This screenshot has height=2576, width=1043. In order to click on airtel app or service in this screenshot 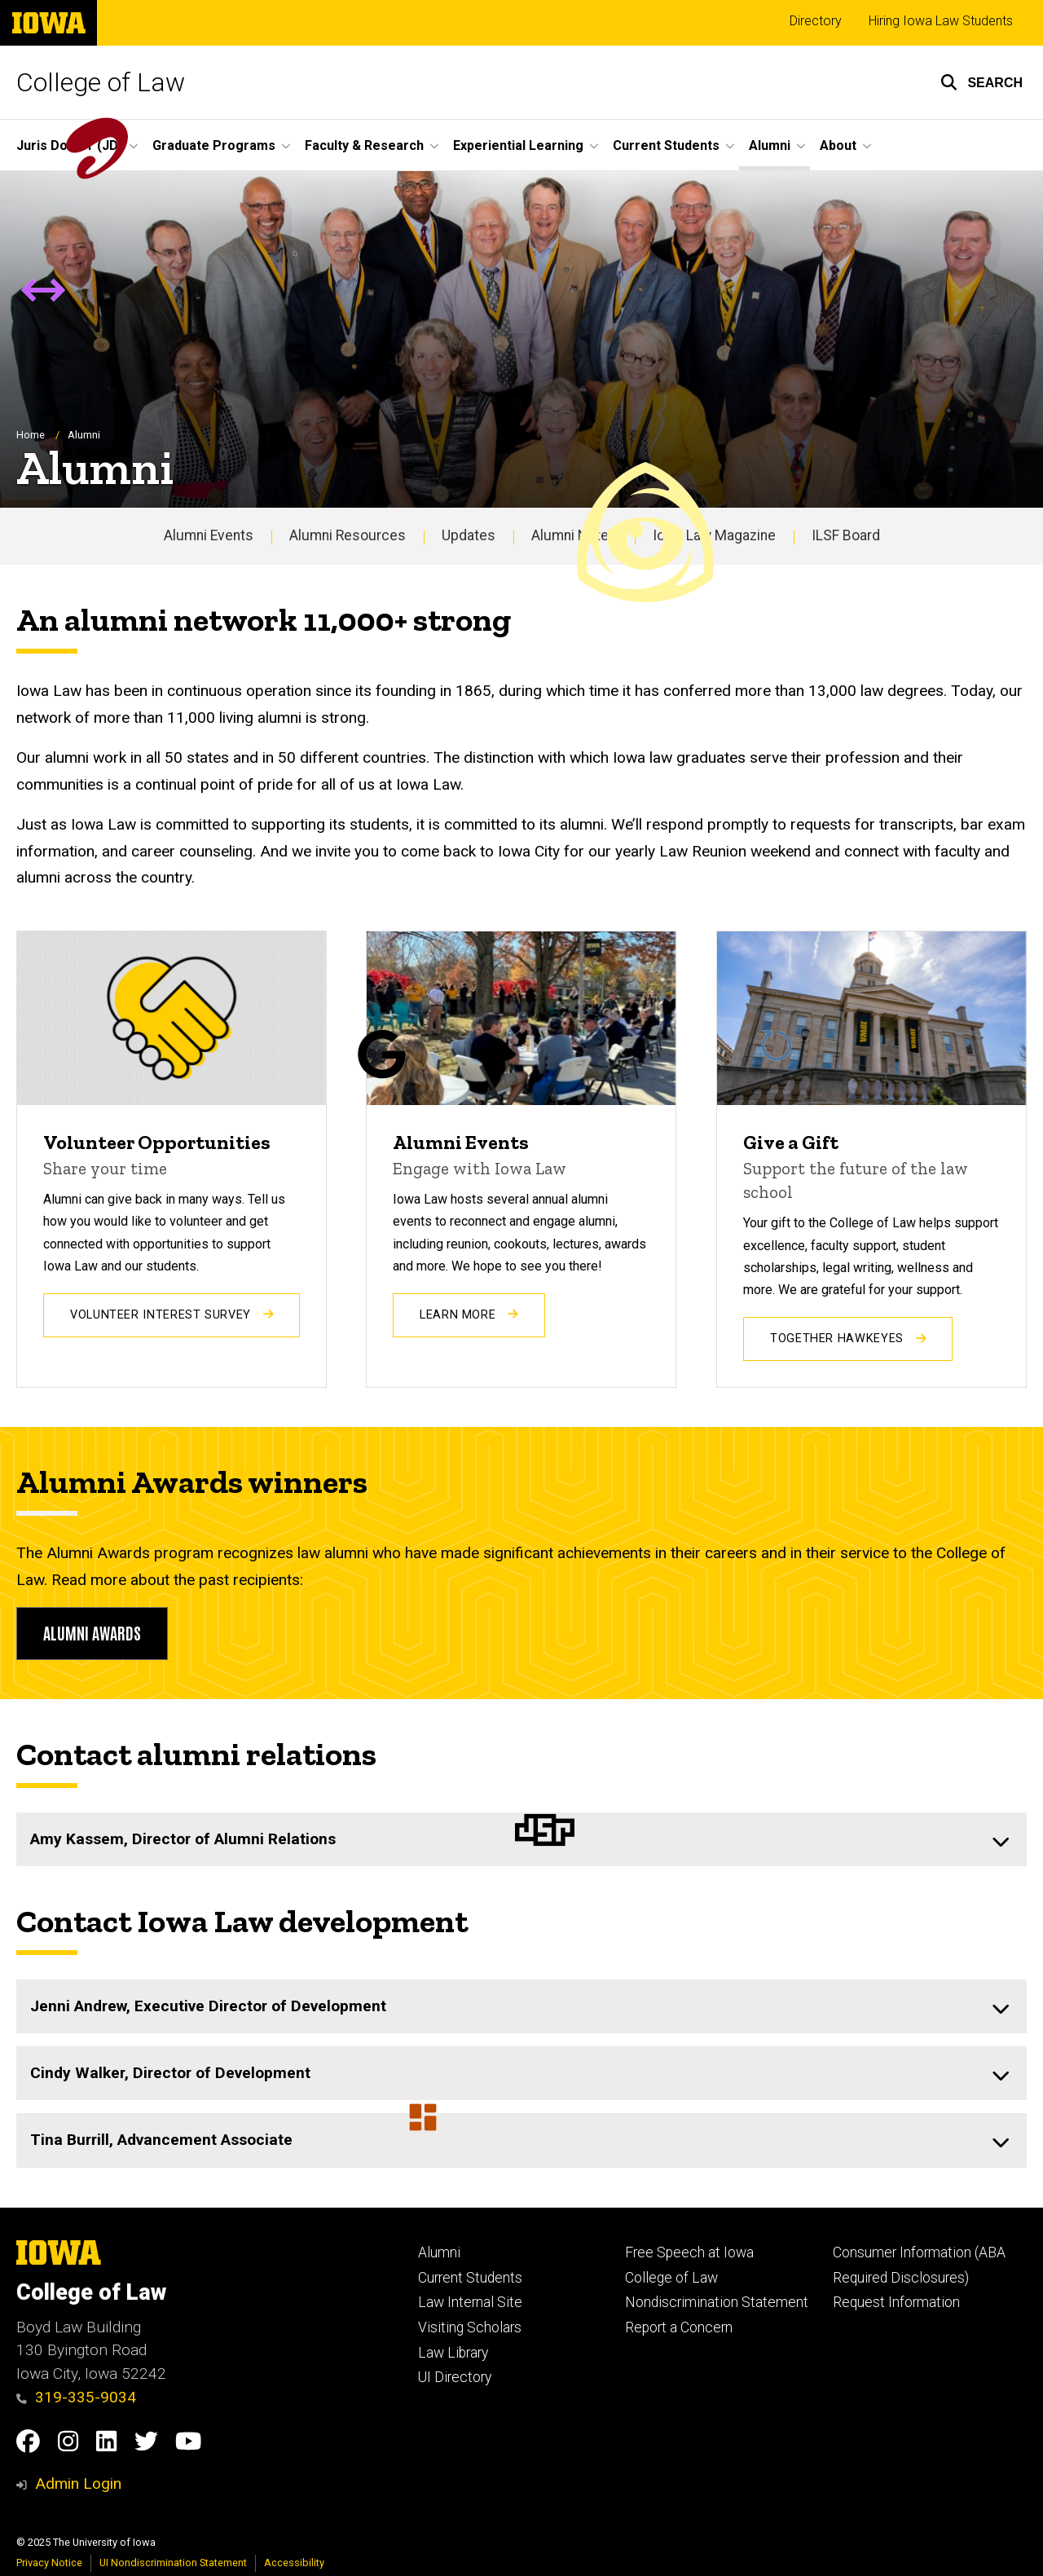, I will do `click(97, 148)`.